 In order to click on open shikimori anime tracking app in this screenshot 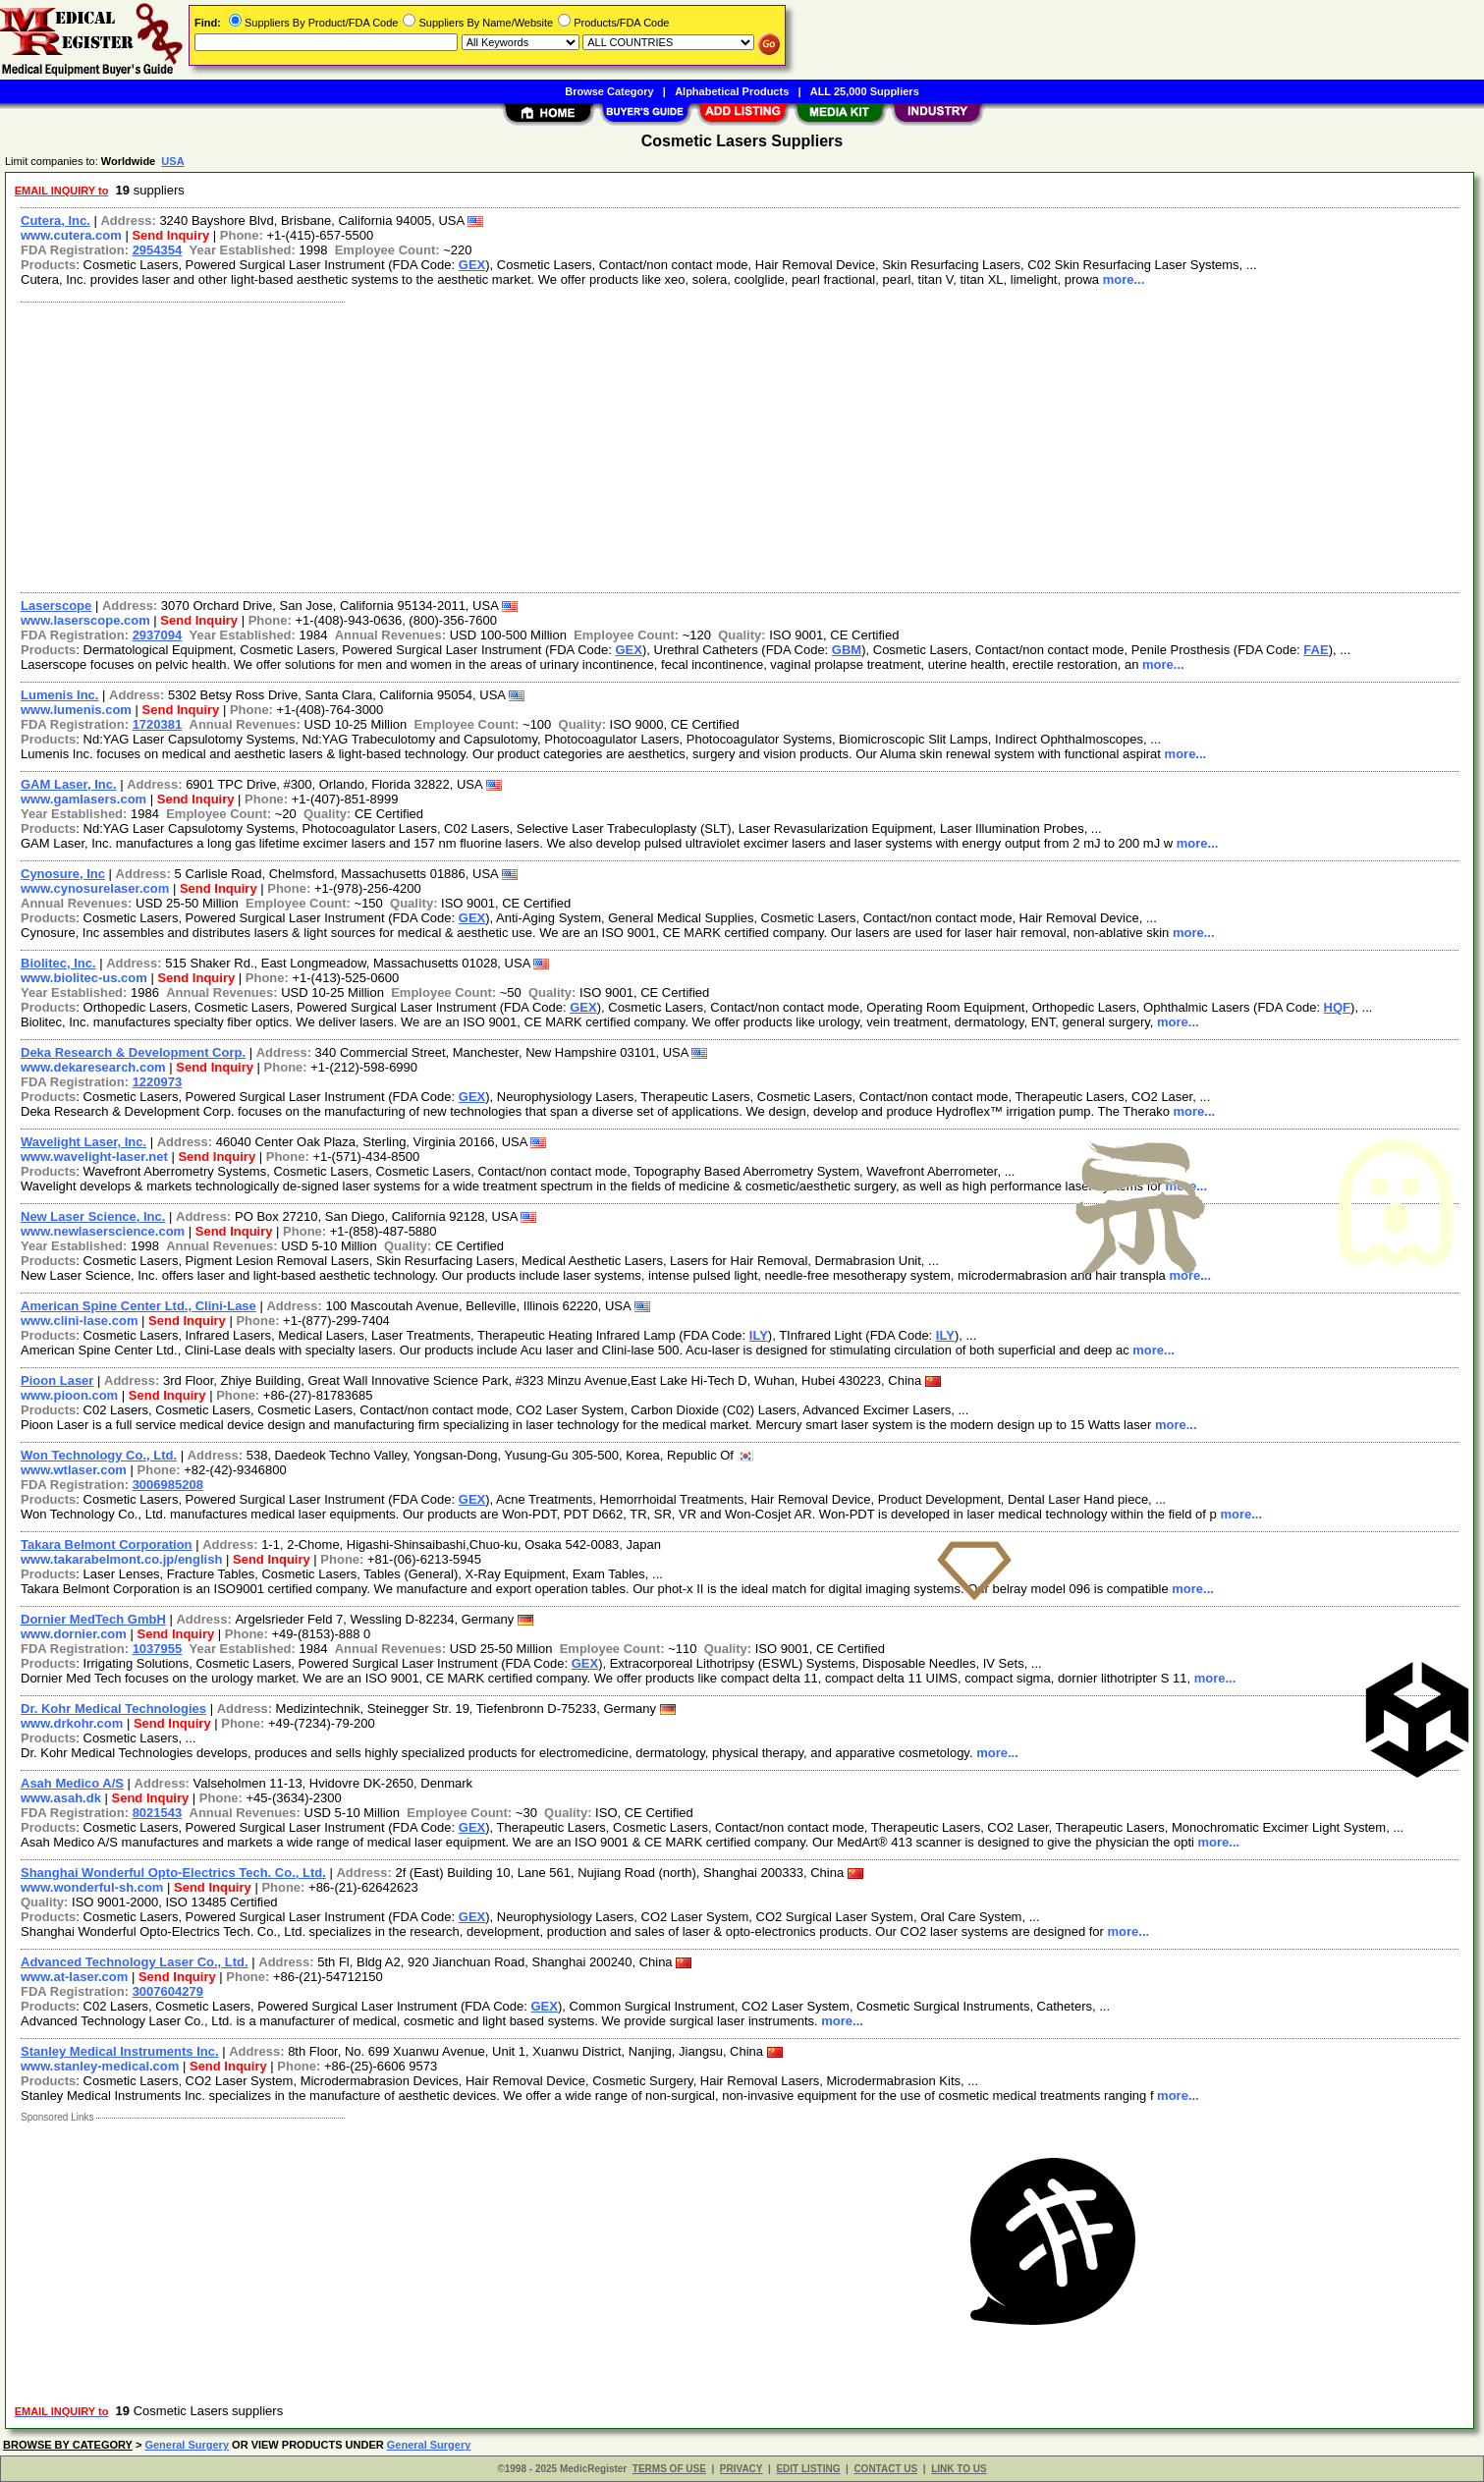, I will do `click(1140, 1207)`.